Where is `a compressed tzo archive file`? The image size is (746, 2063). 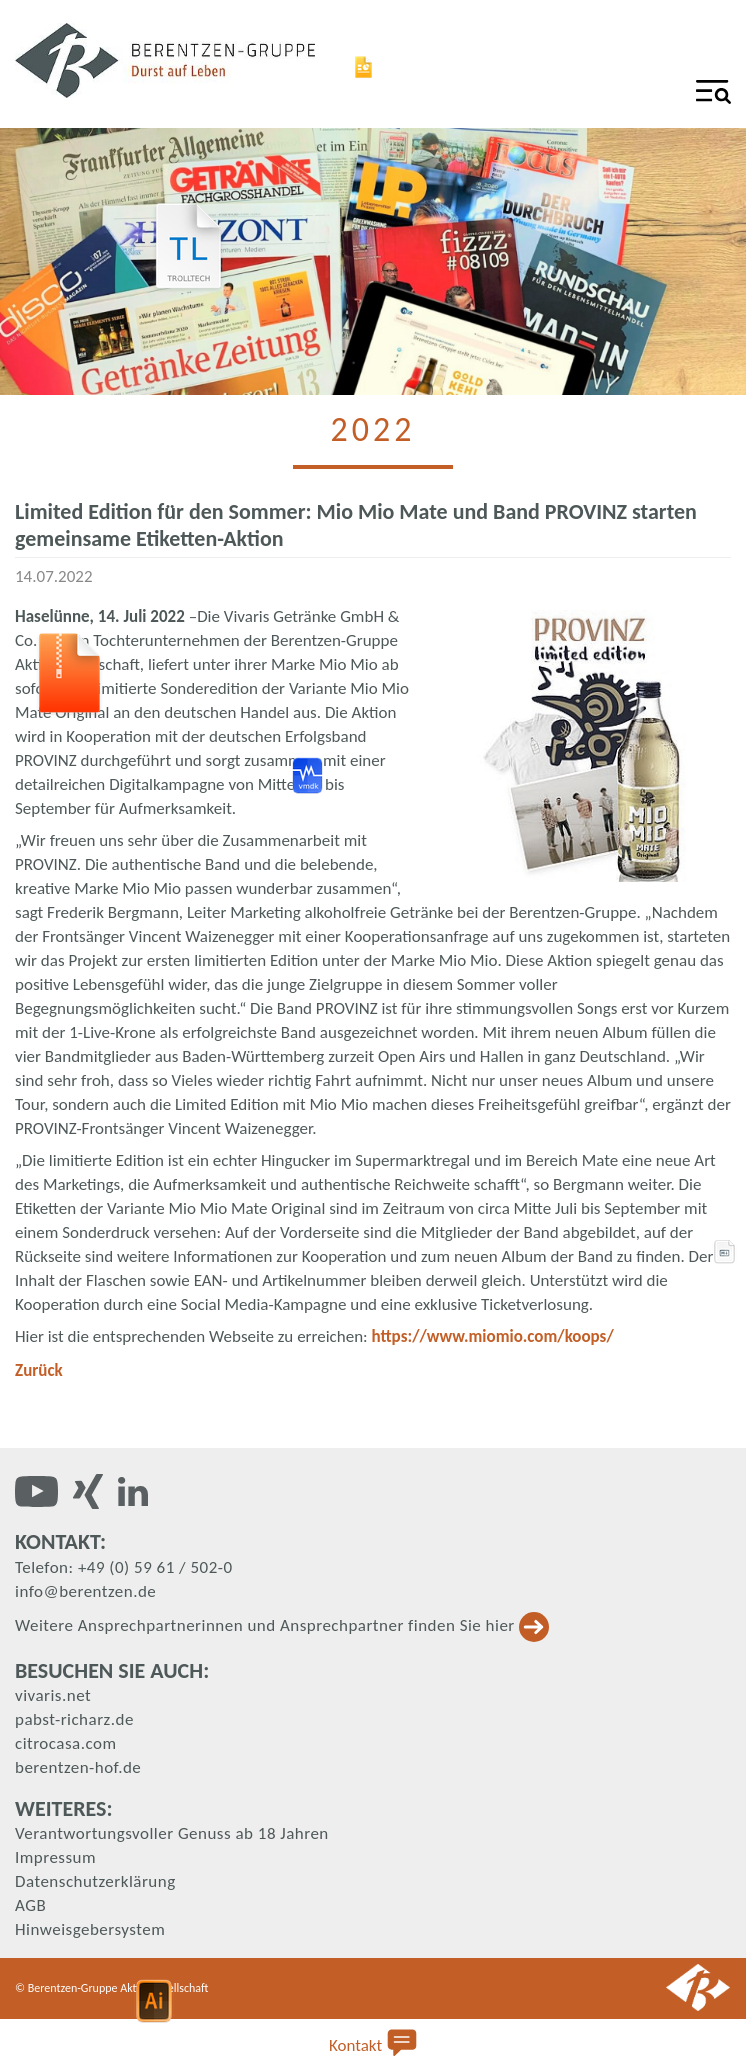
a compressed tzo archive file is located at coordinates (69, 674).